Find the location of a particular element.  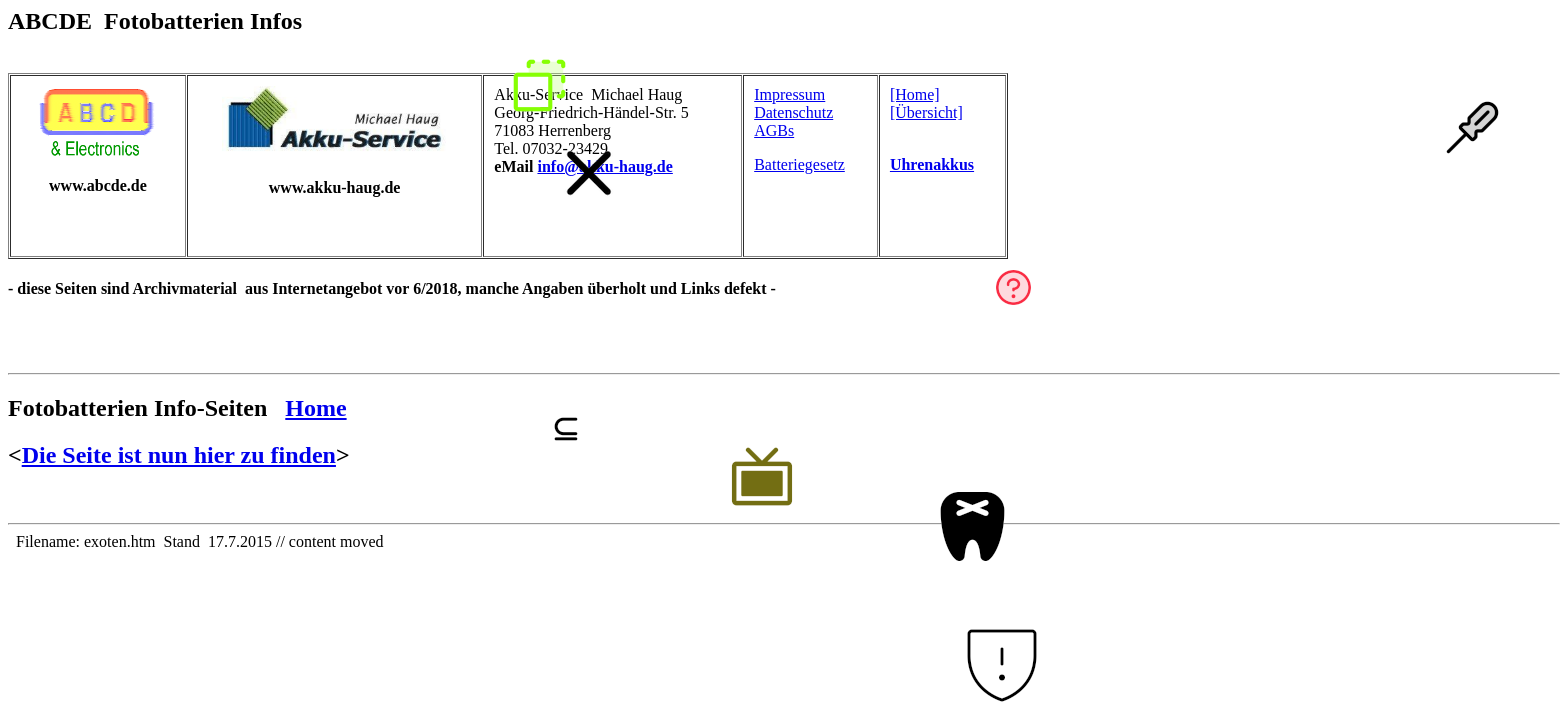

select background layer is located at coordinates (539, 85).